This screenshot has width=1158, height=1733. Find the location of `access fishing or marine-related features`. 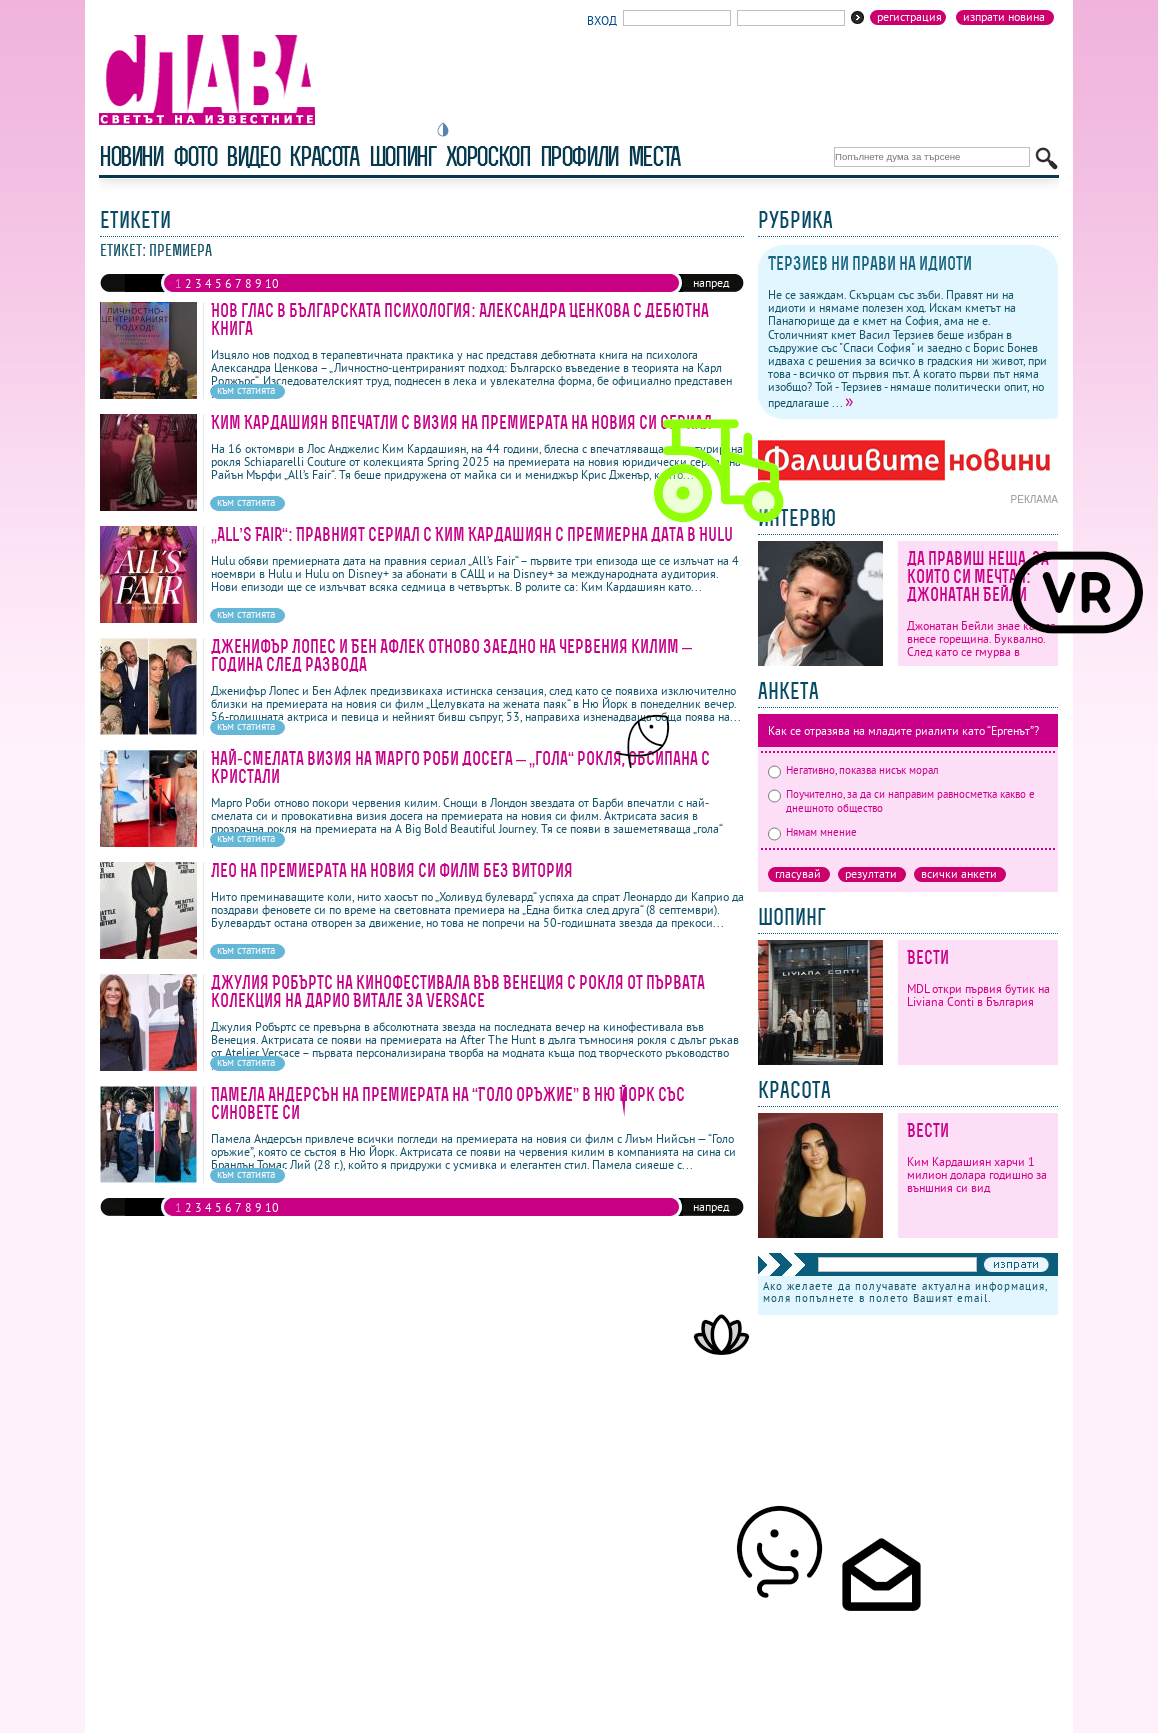

access fishing or marine-related features is located at coordinates (644, 739).